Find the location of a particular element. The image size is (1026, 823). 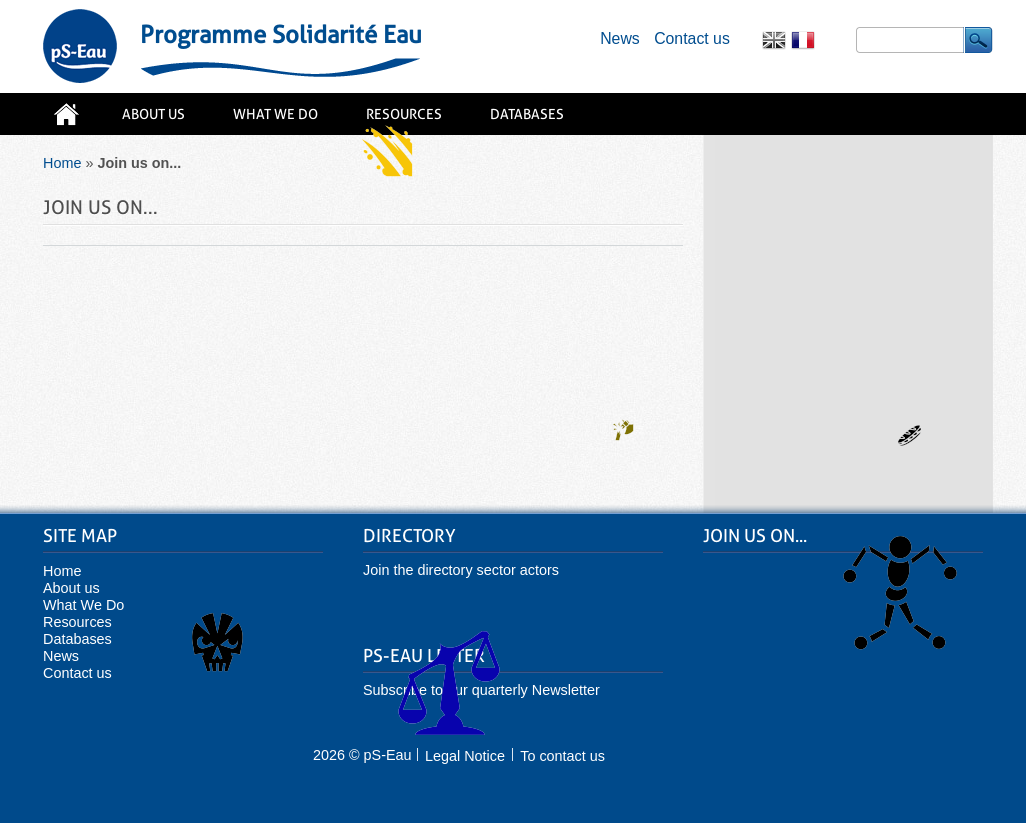

indicates unfair or biased judgment is located at coordinates (449, 683).